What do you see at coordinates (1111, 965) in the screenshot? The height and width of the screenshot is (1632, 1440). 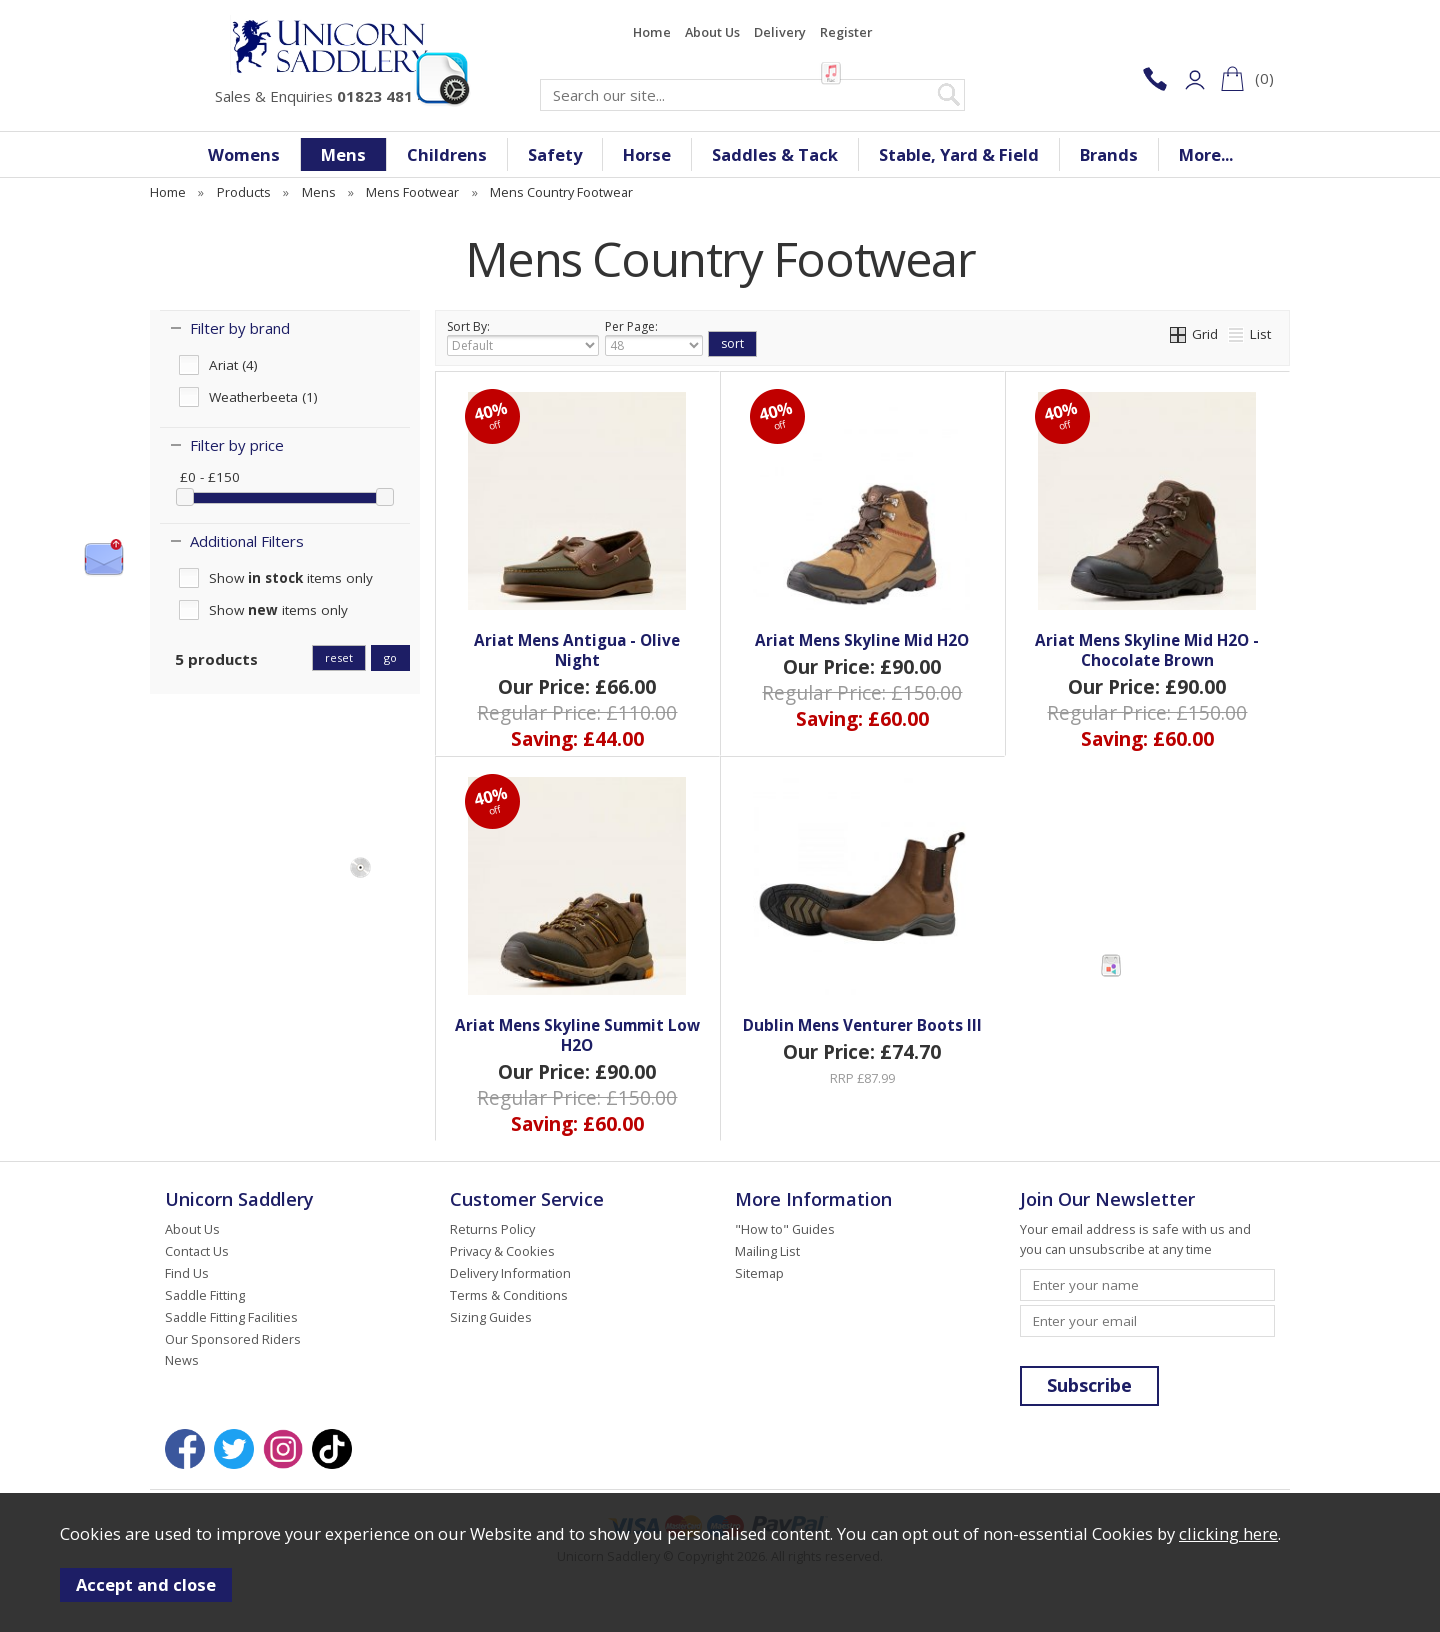 I see `open the software center to browse and install apps` at bounding box center [1111, 965].